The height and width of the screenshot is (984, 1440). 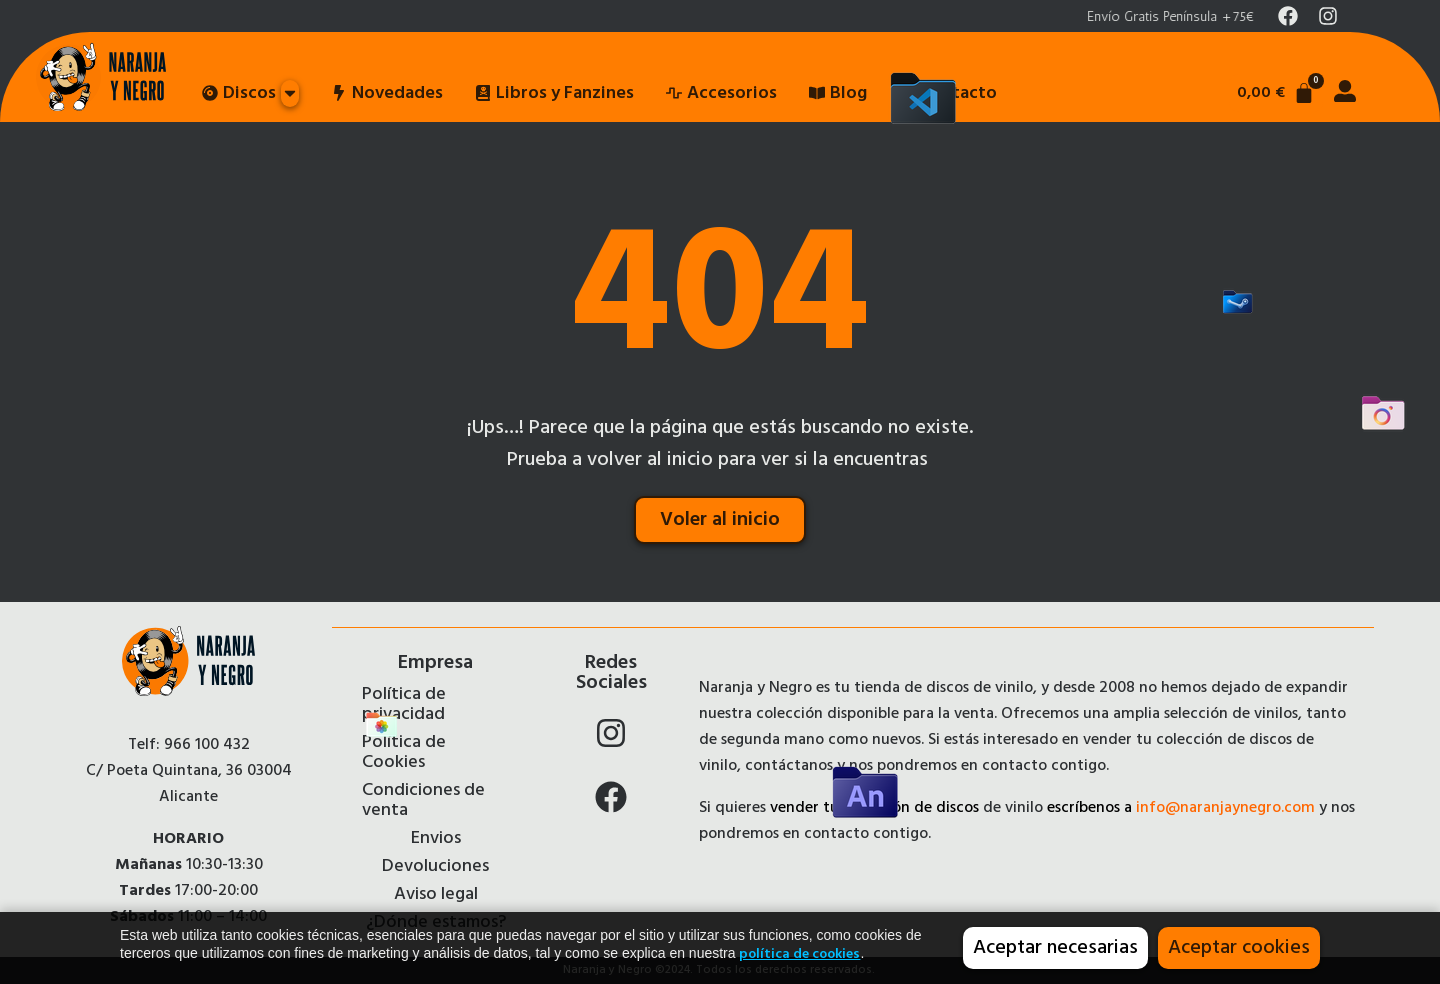 I want to click on open your Steam games folder, so click(x=1237, y=302).